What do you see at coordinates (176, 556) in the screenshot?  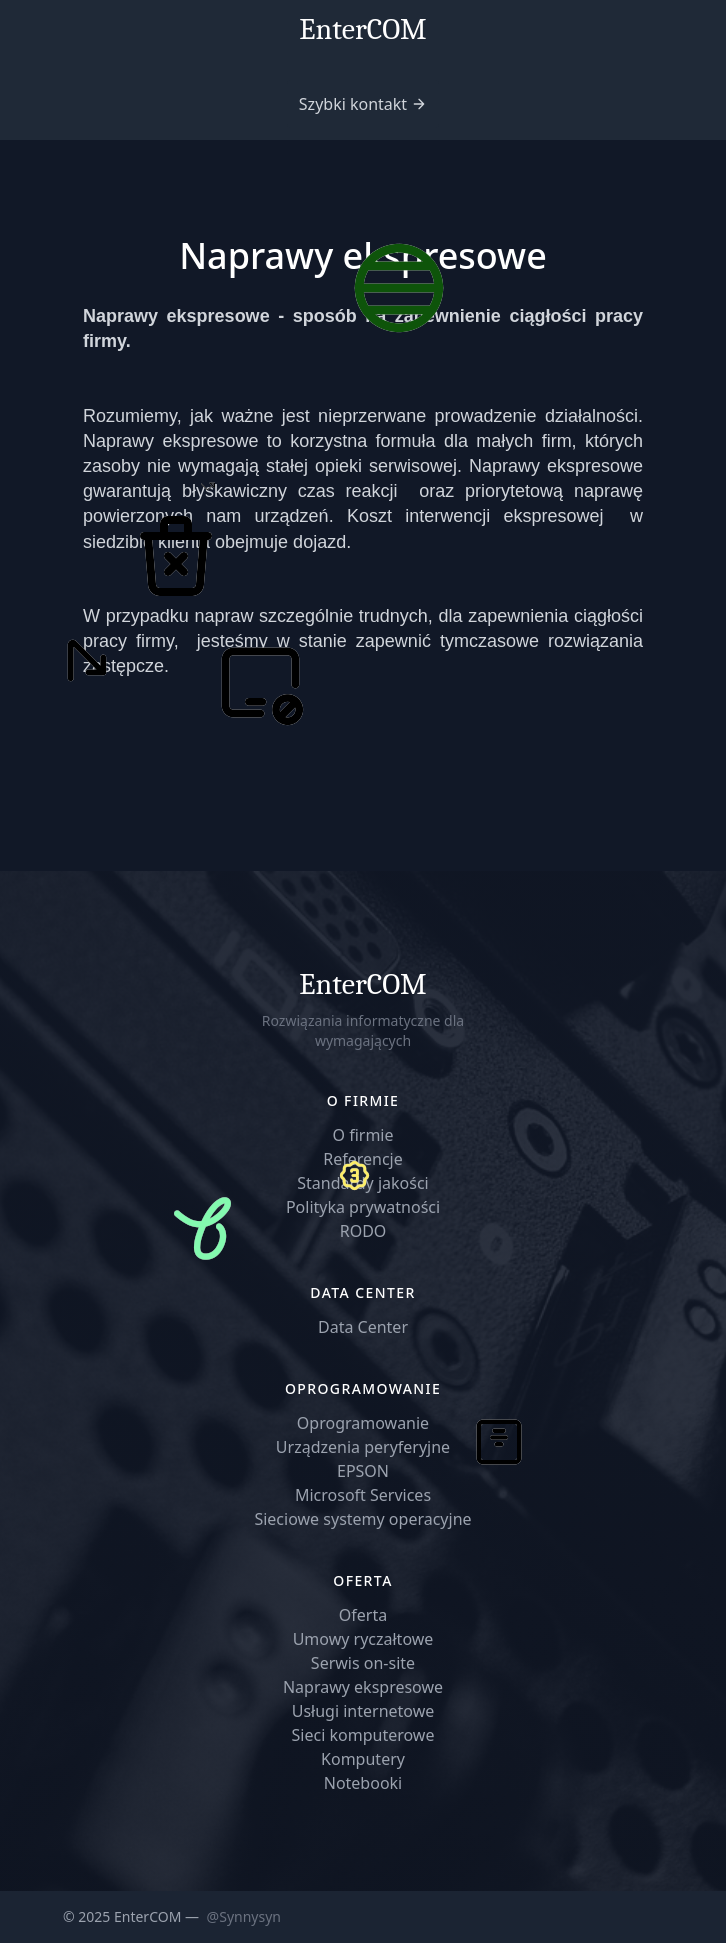 I see `permanently delete an item` at bounding box center [176, 556].